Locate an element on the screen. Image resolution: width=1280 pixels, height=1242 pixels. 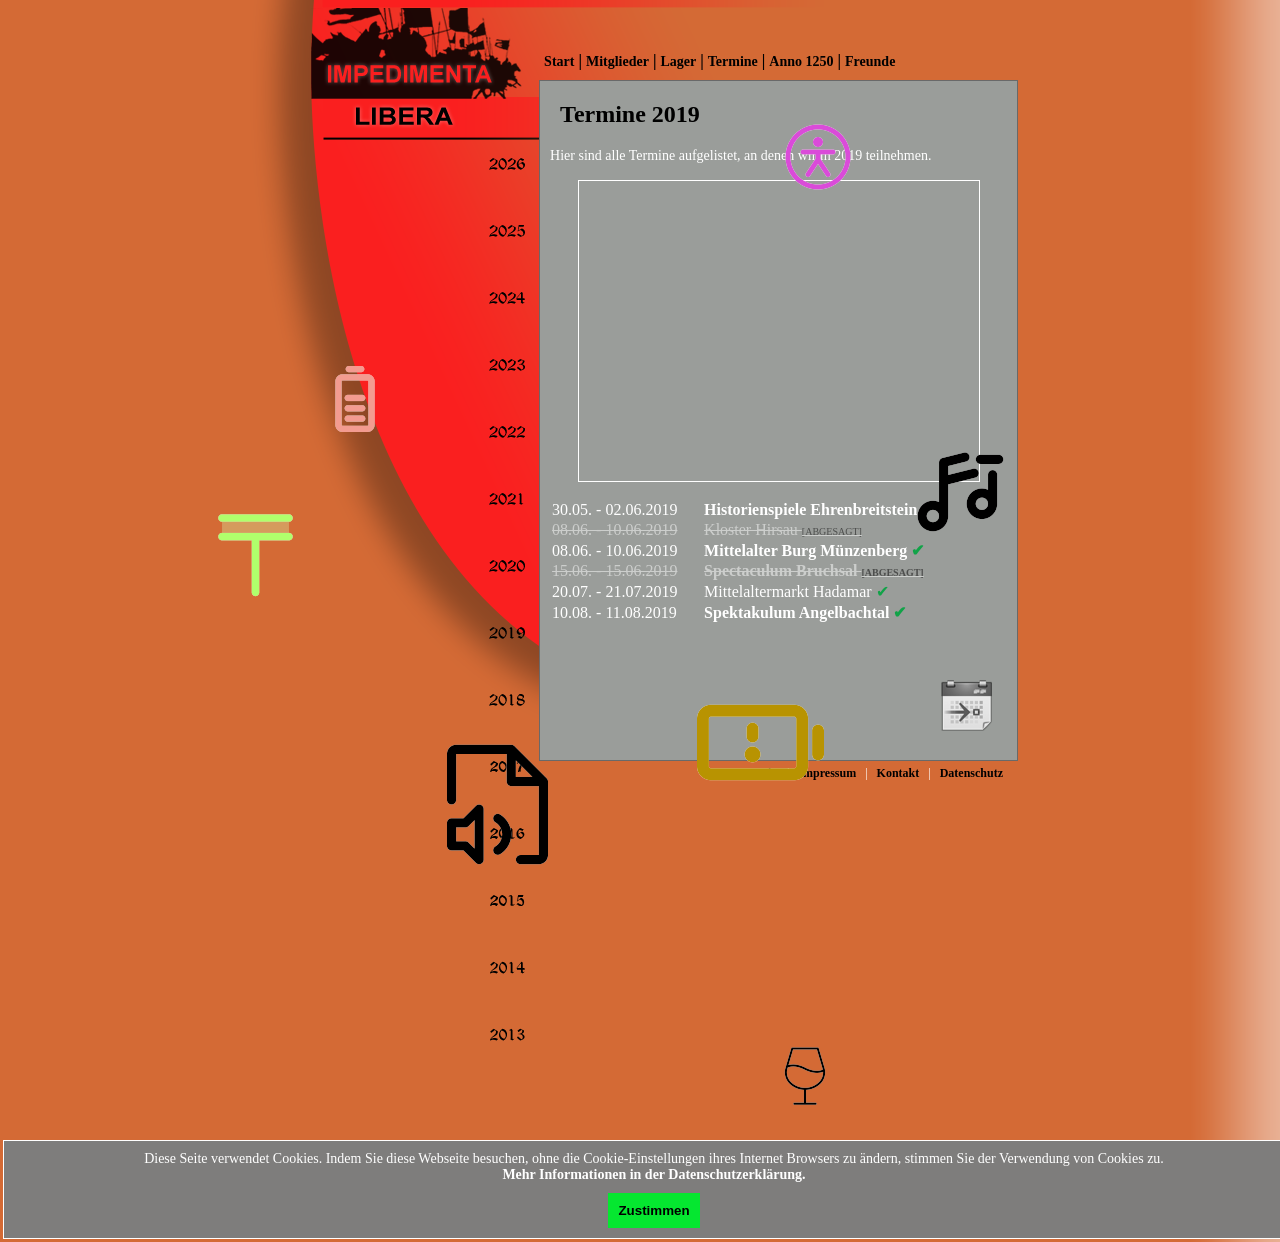
view or select Kazakhstan tenge currency is located at coordinates (255, 551).